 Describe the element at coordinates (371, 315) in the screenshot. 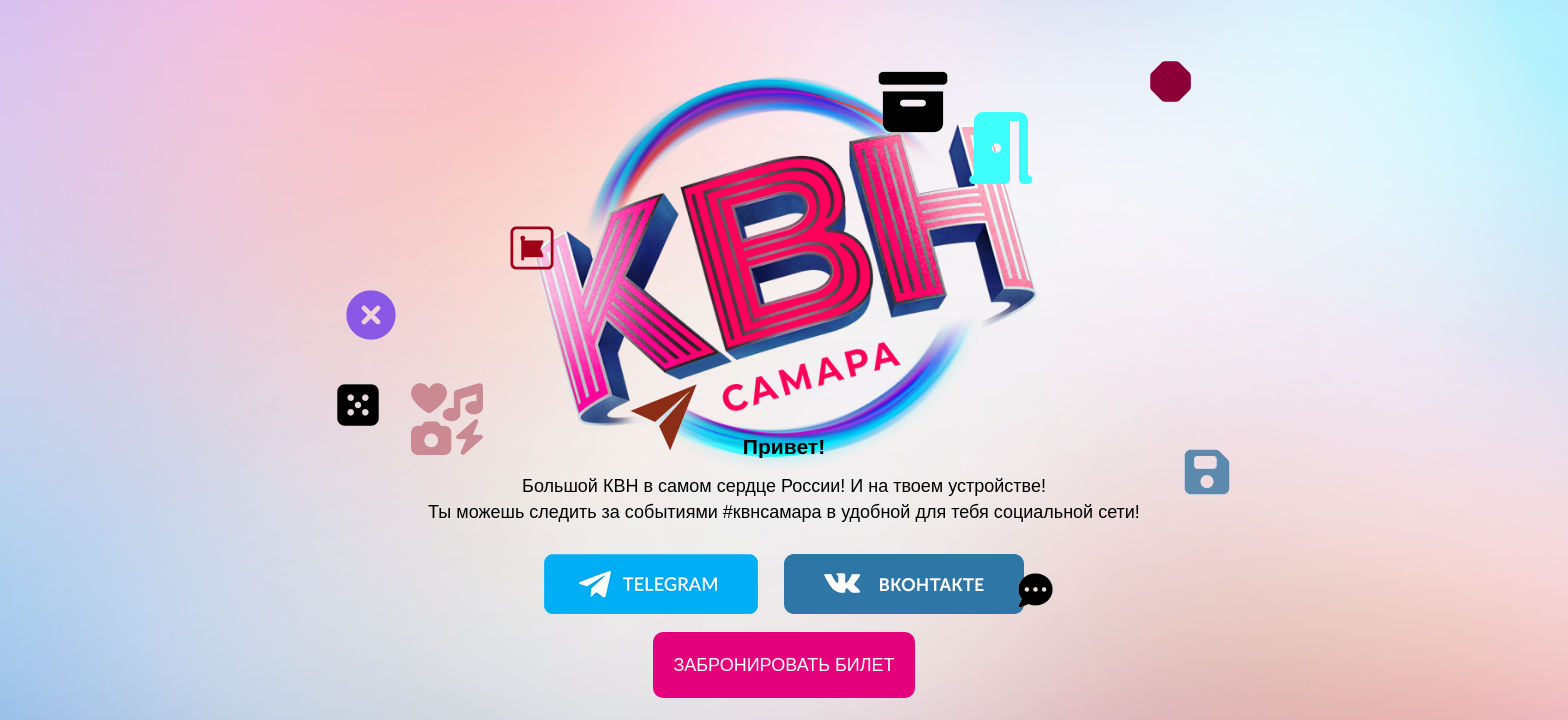

I see `close or dismiss a dialog` at that location.